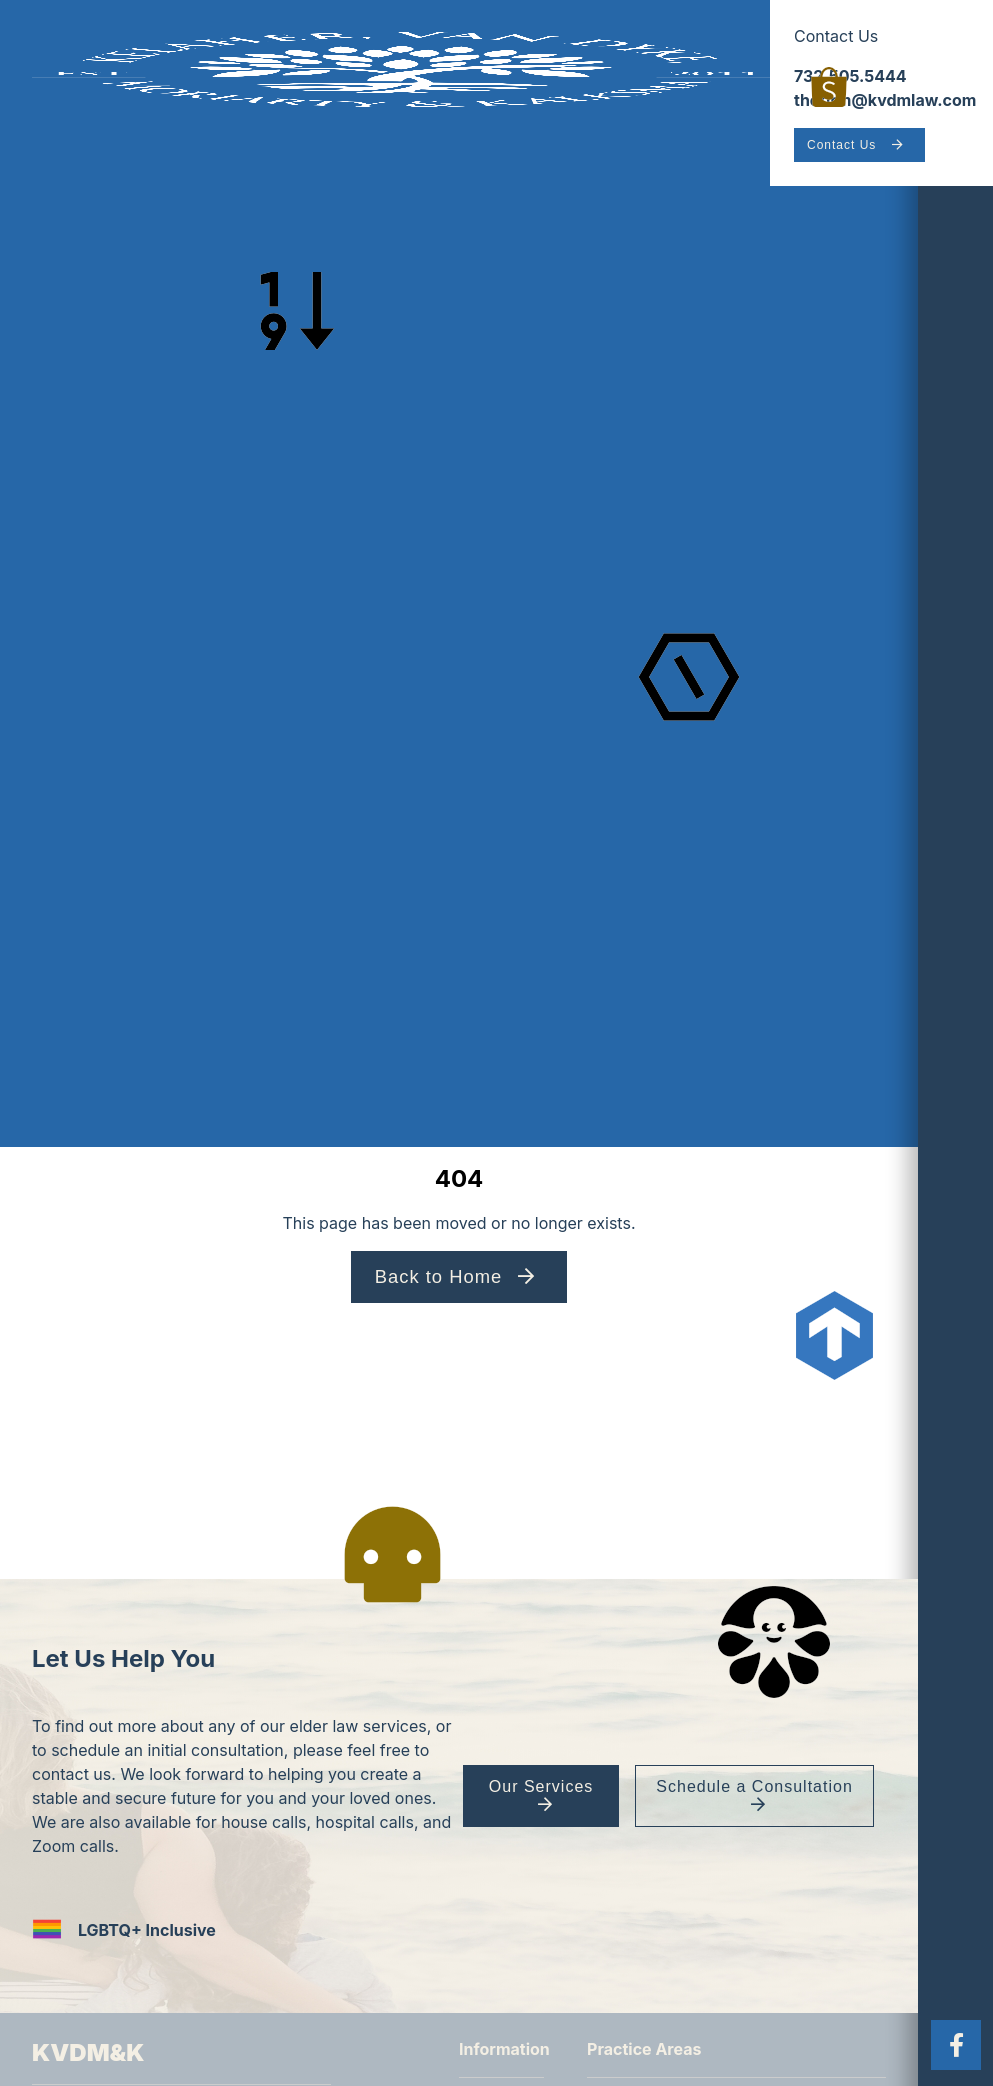 The height and width of the screenshot is (2086, 993). I want to click on sort numbers in ascending order, so click(291, 311).